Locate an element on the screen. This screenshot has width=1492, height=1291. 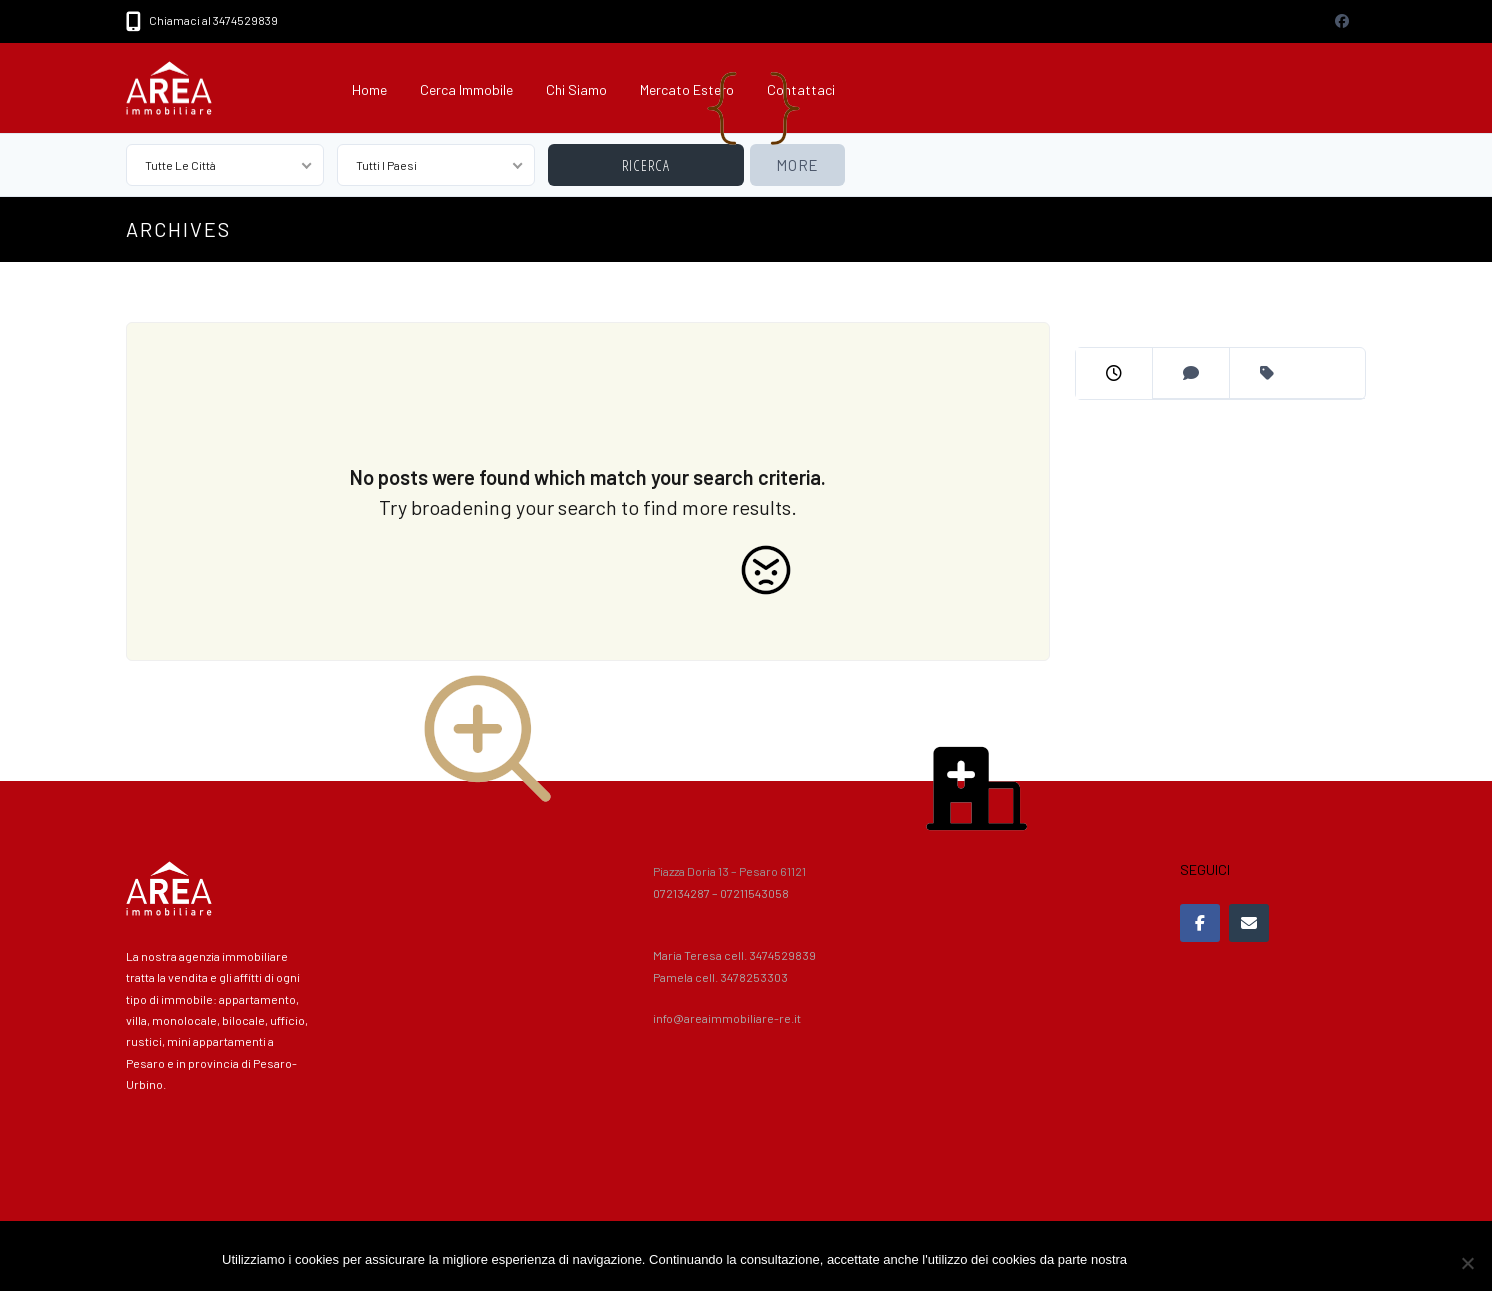
find nearby hospitals or medical facilities is located at coordinates (971, 788).